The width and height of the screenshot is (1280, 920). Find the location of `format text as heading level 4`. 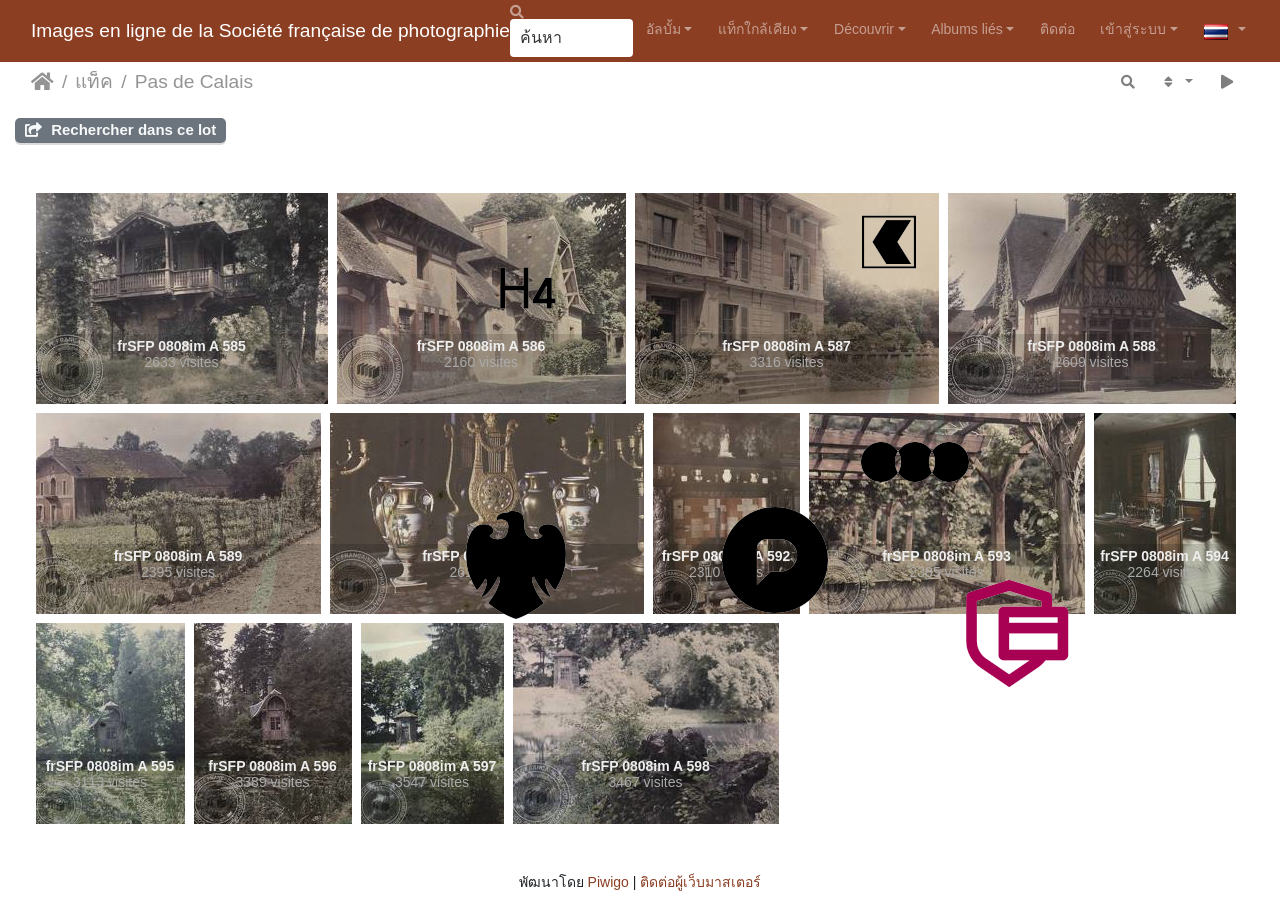

format text as heading level 4 is located at coordinates (526, 288).